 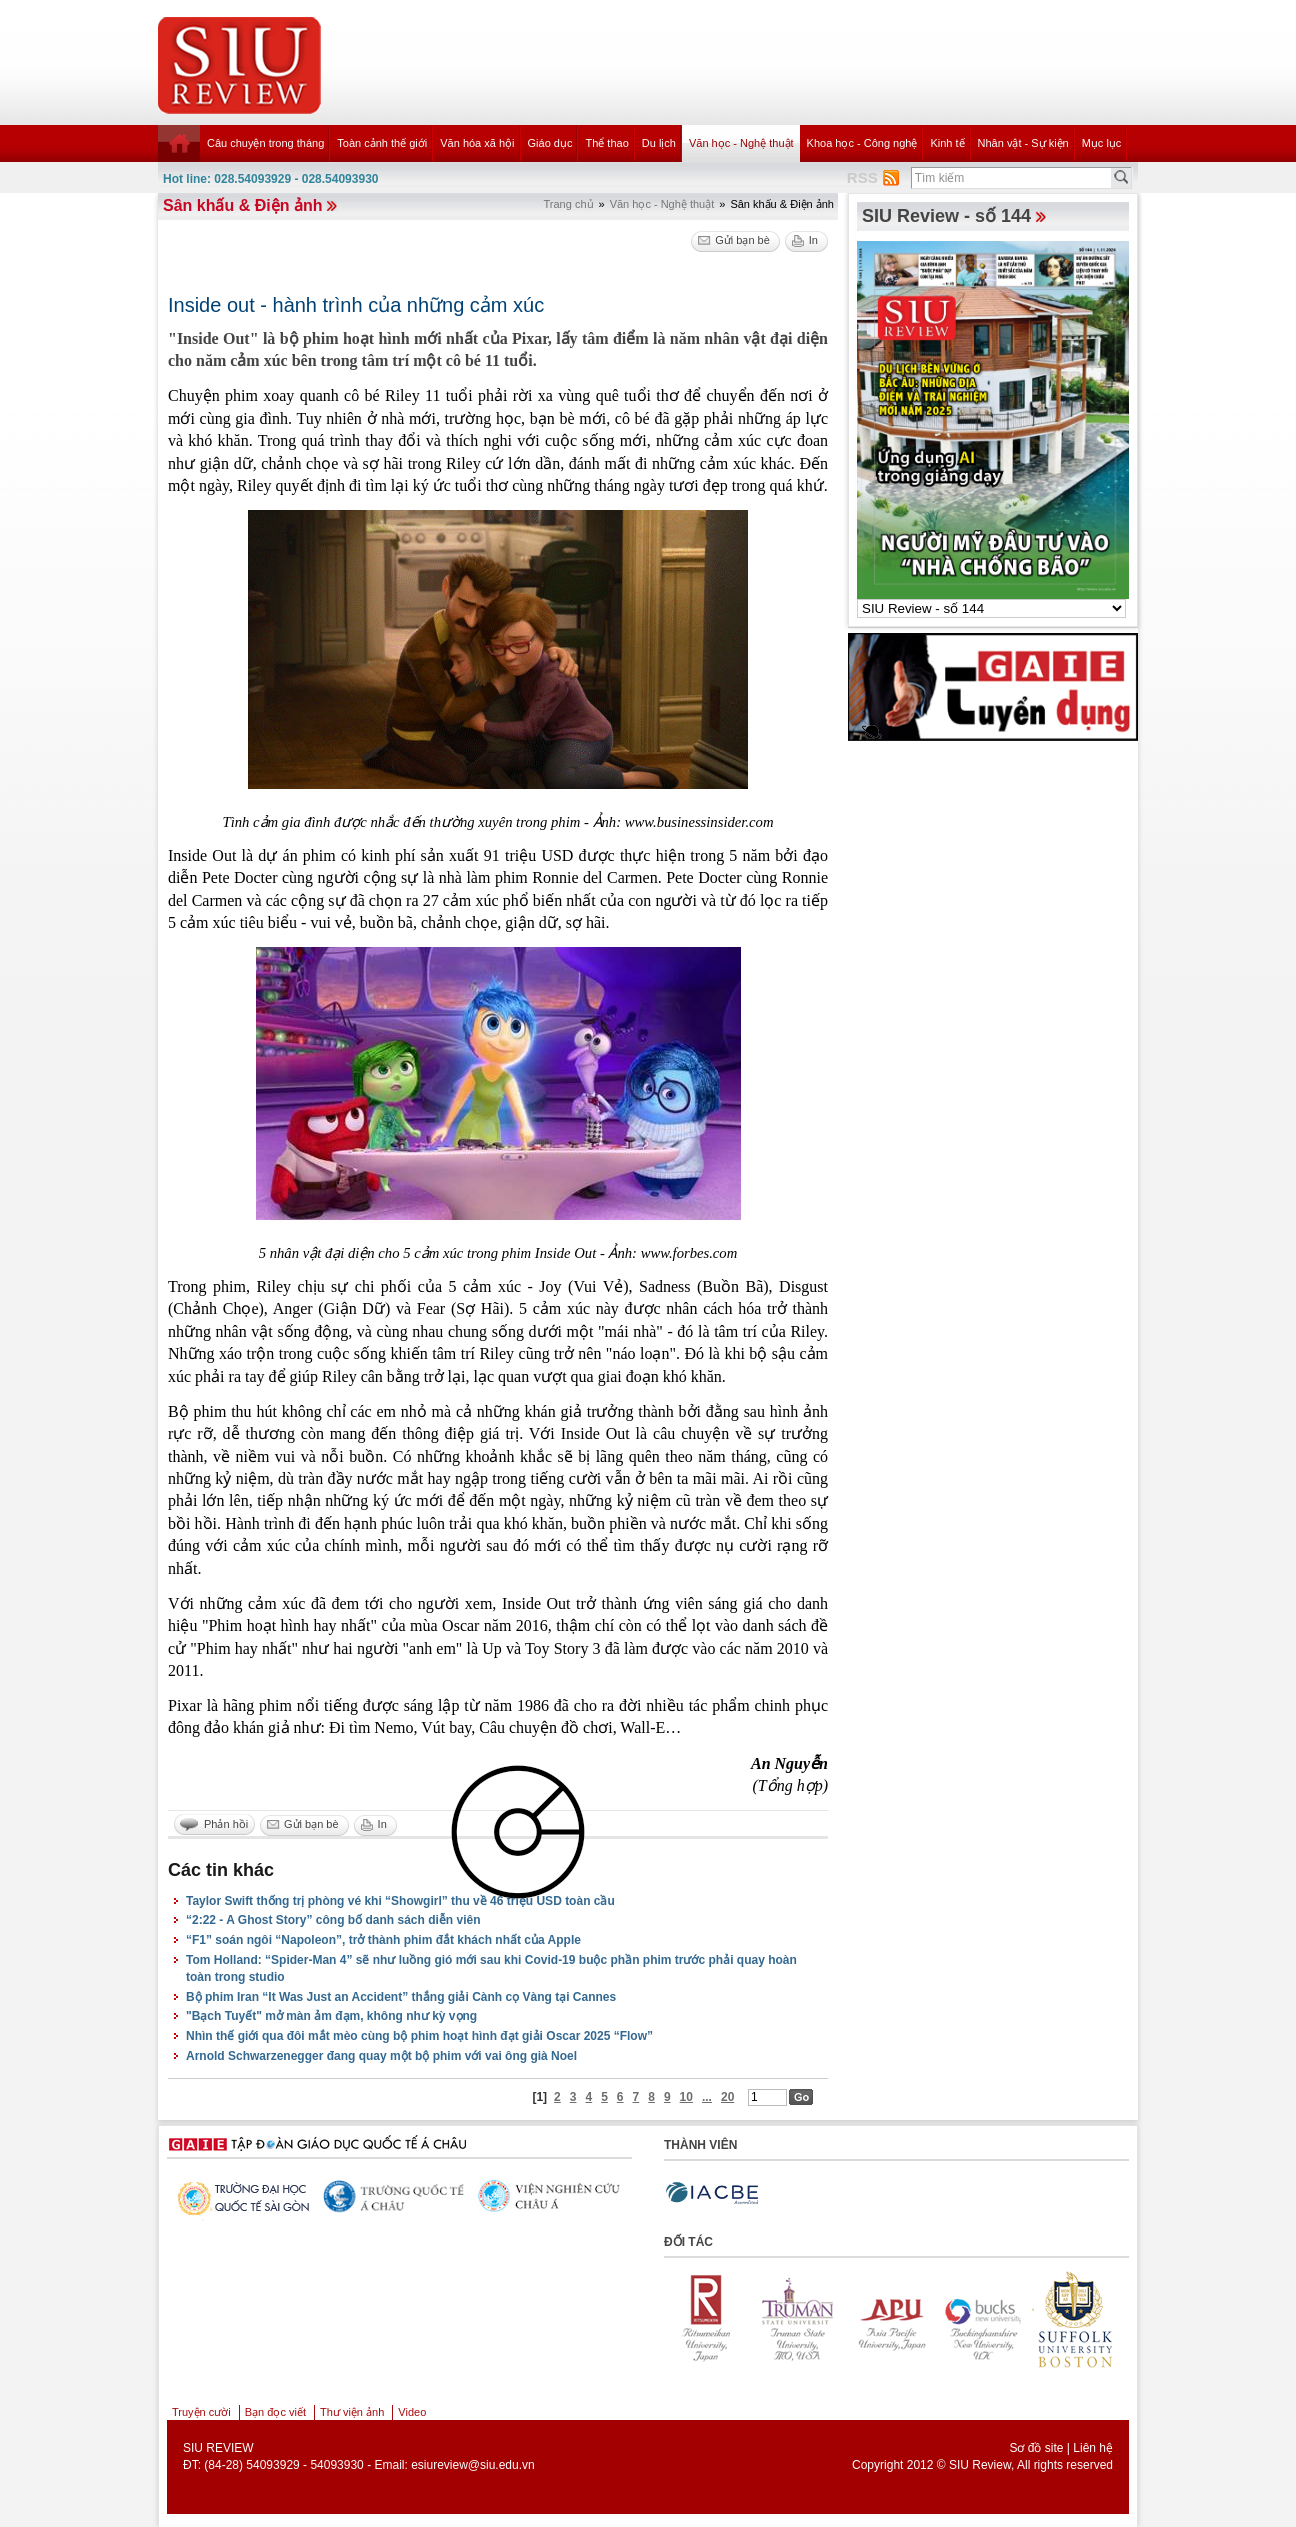 What do you see at coordinates (518, 1832) in the screenshot?
I see `play or access media disc content` at bounding box center [518, 1832].